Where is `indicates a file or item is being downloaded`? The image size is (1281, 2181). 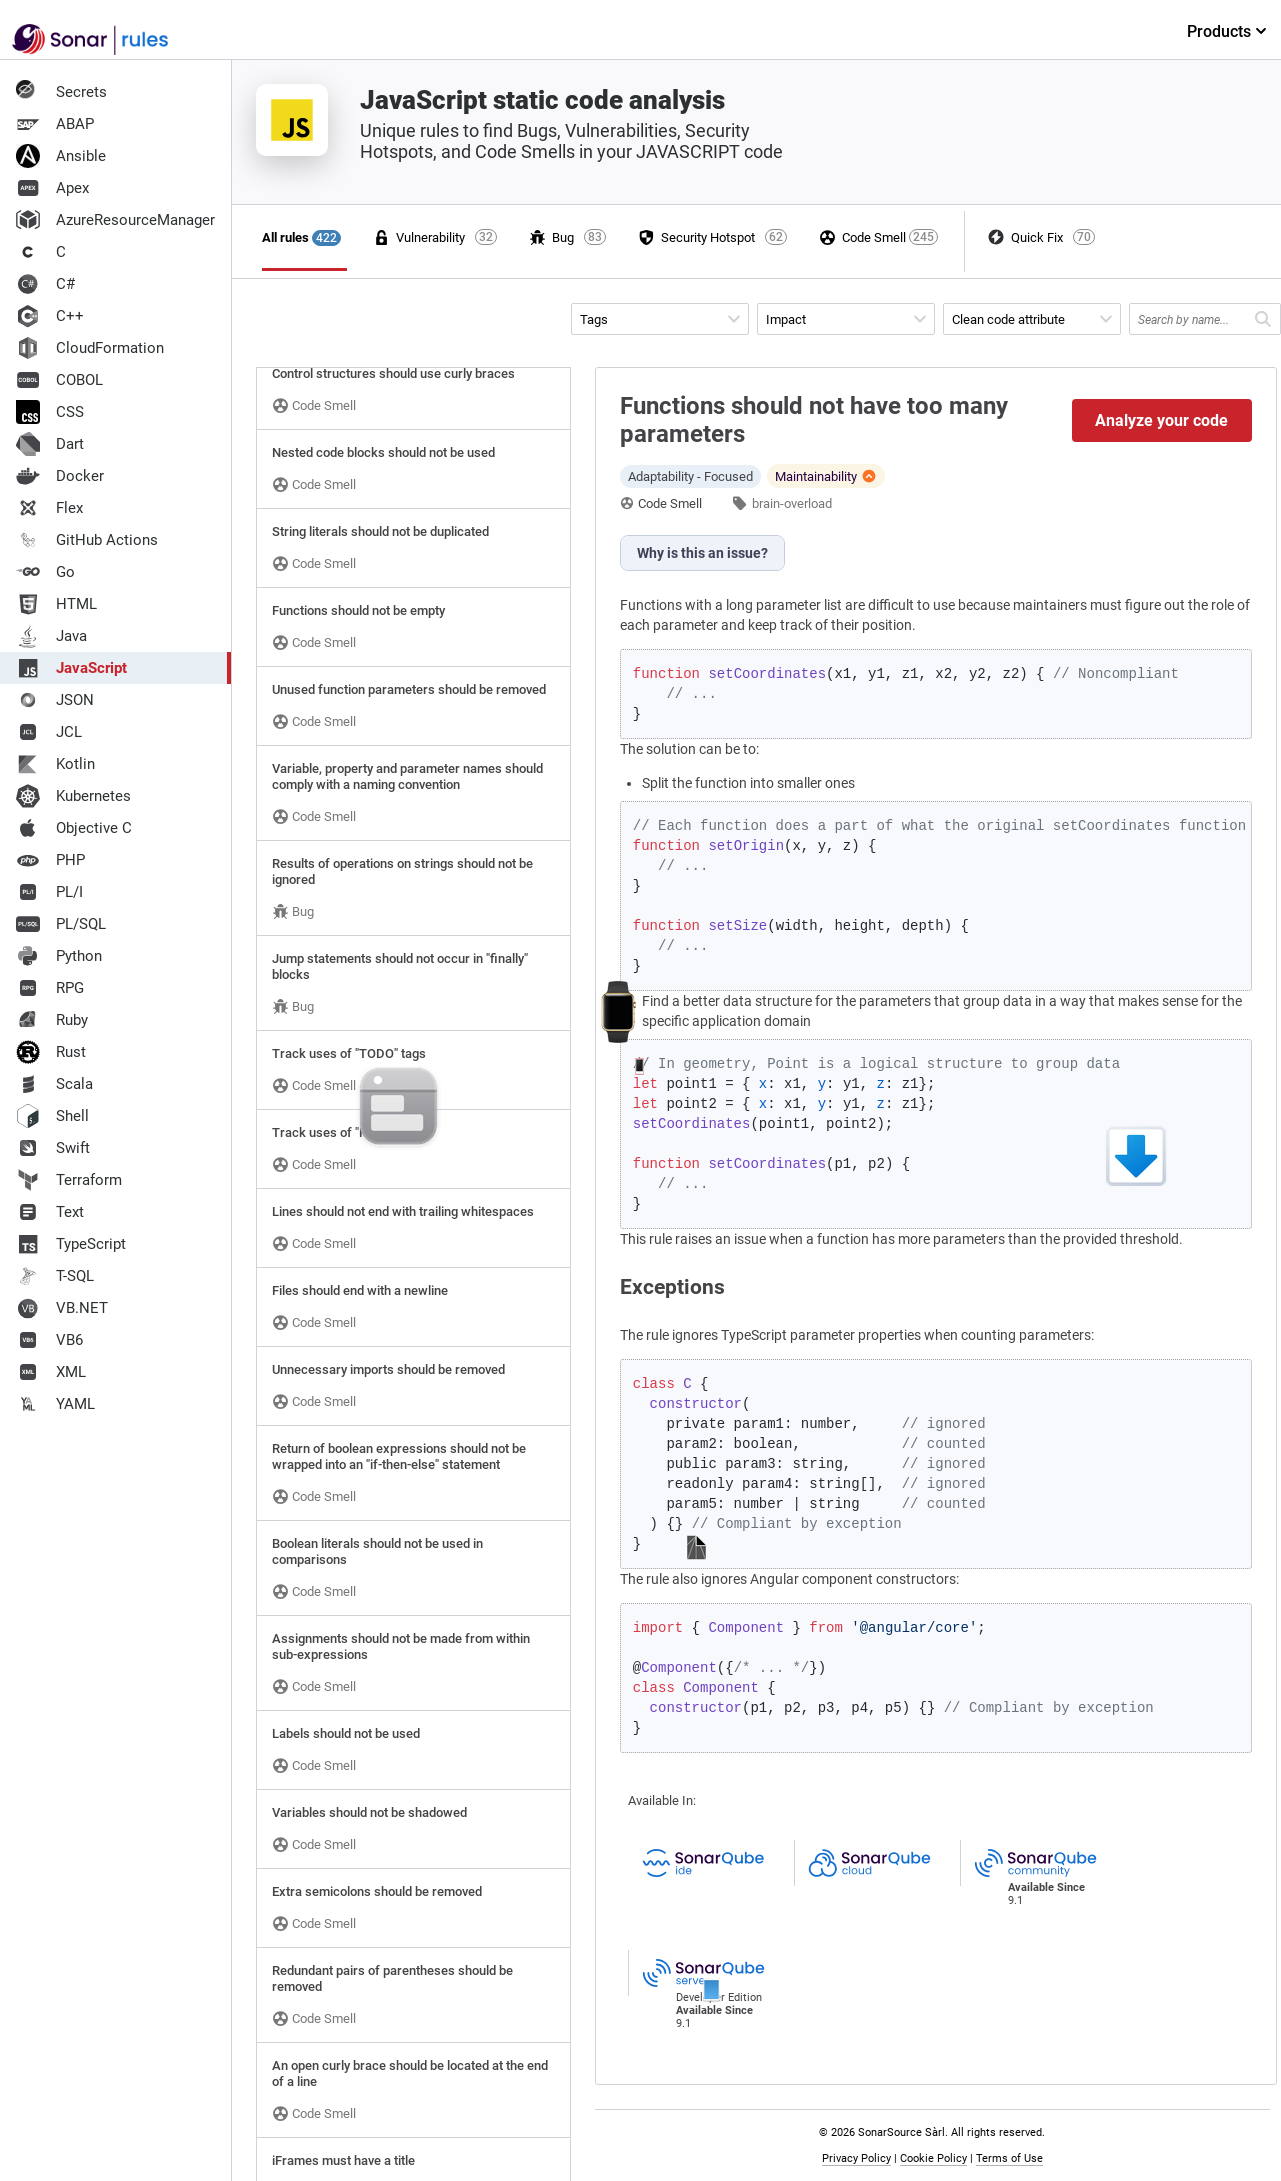 indicates a file or item is being downloaded is located at coordinates (1183, 1109).